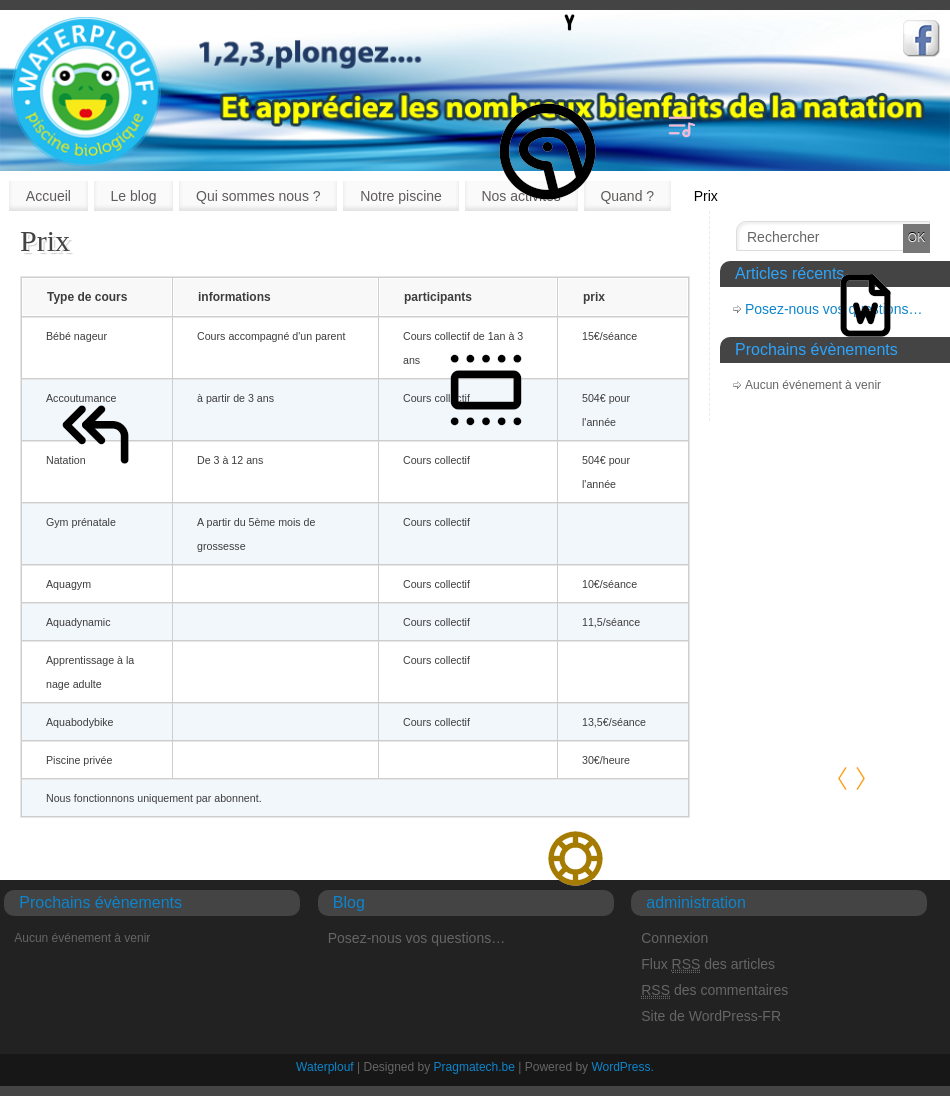 The image size is (950, 1096). I want to click on insert a content section or block, so click(486, 390).